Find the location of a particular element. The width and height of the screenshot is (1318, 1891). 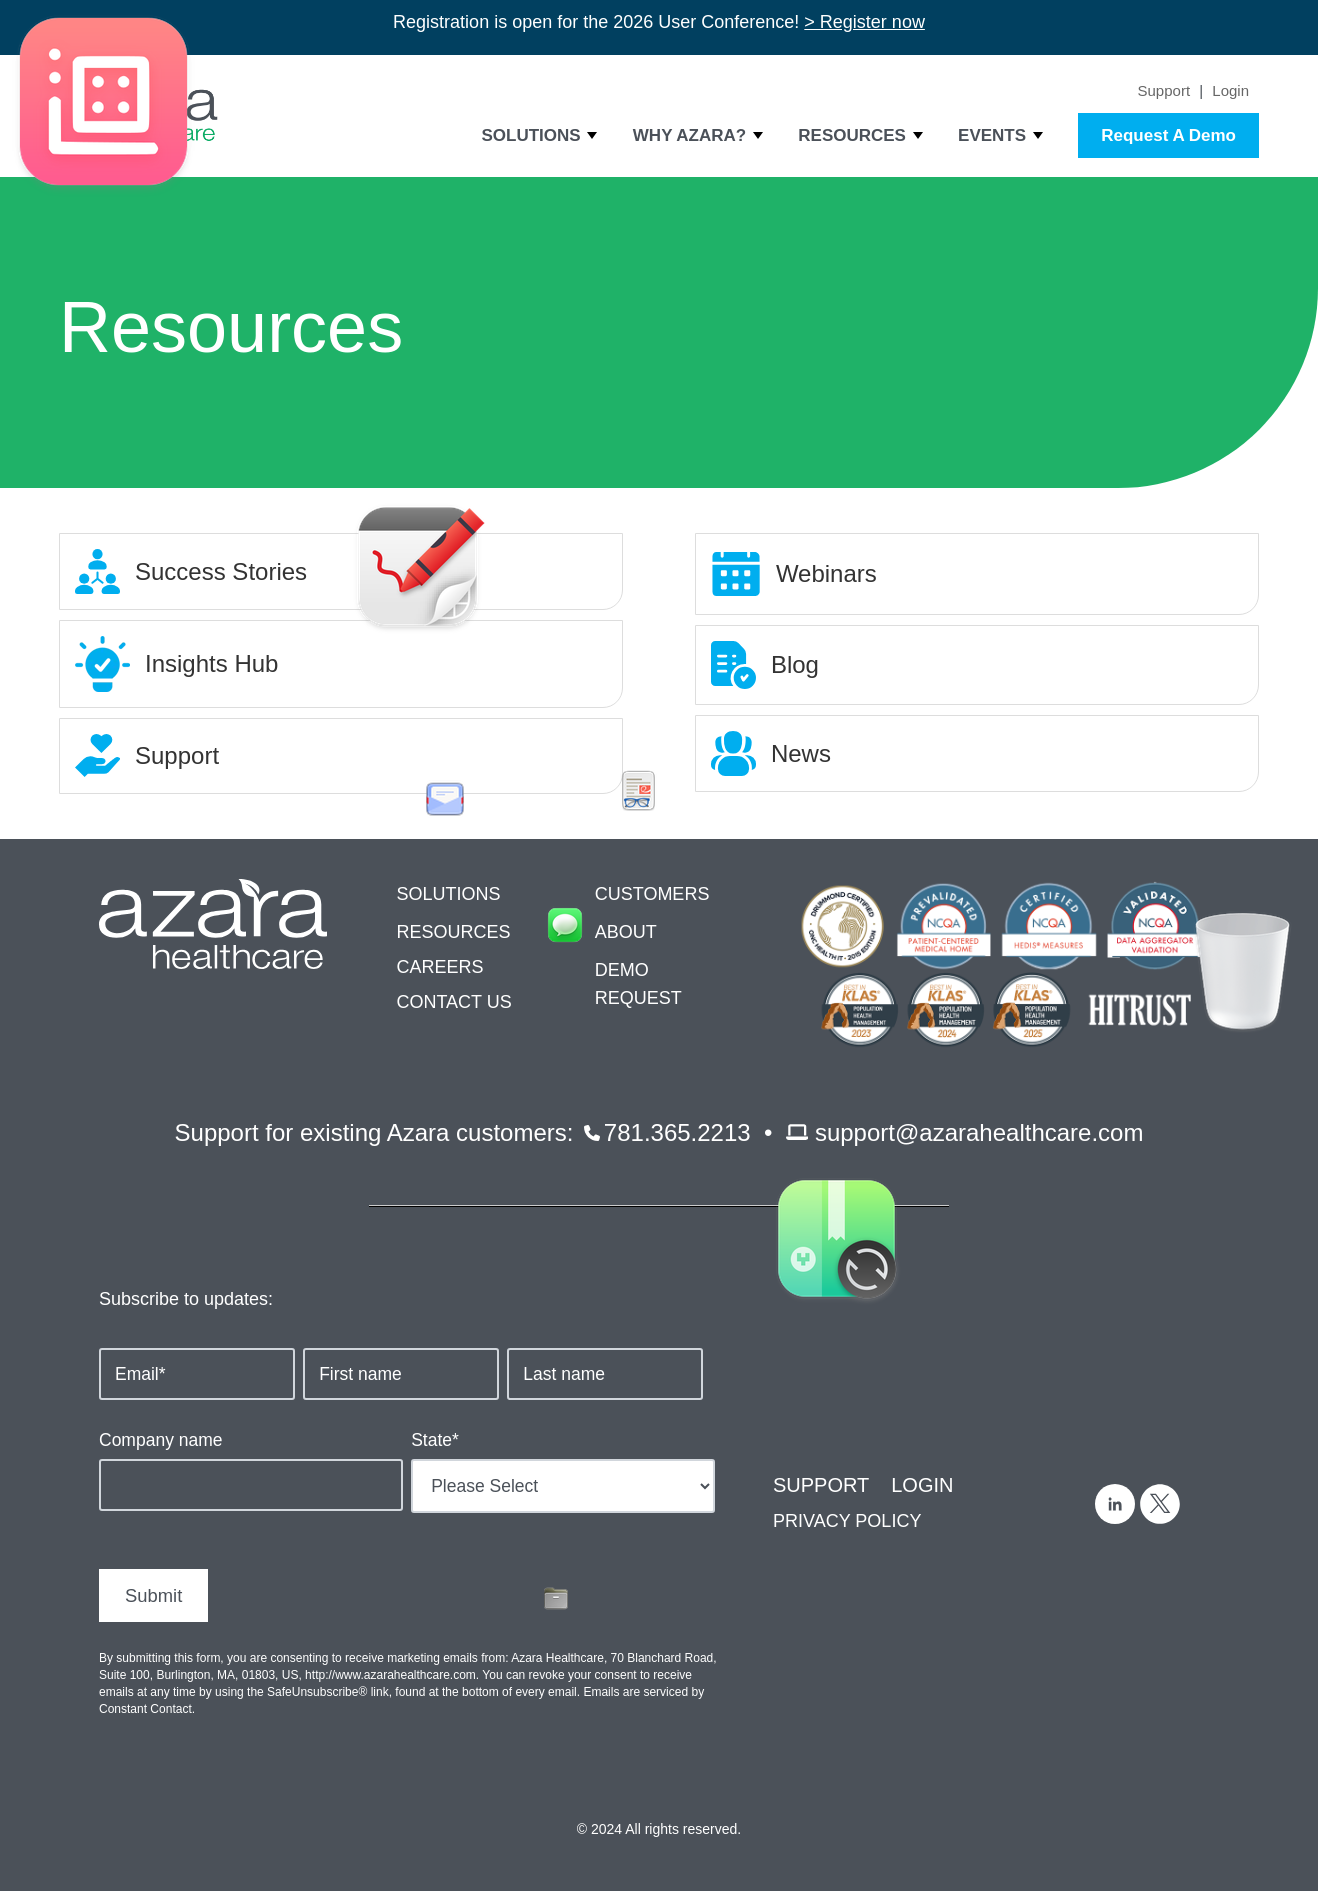

open the trash to view deleted items is located at coordinates (1242, 970).